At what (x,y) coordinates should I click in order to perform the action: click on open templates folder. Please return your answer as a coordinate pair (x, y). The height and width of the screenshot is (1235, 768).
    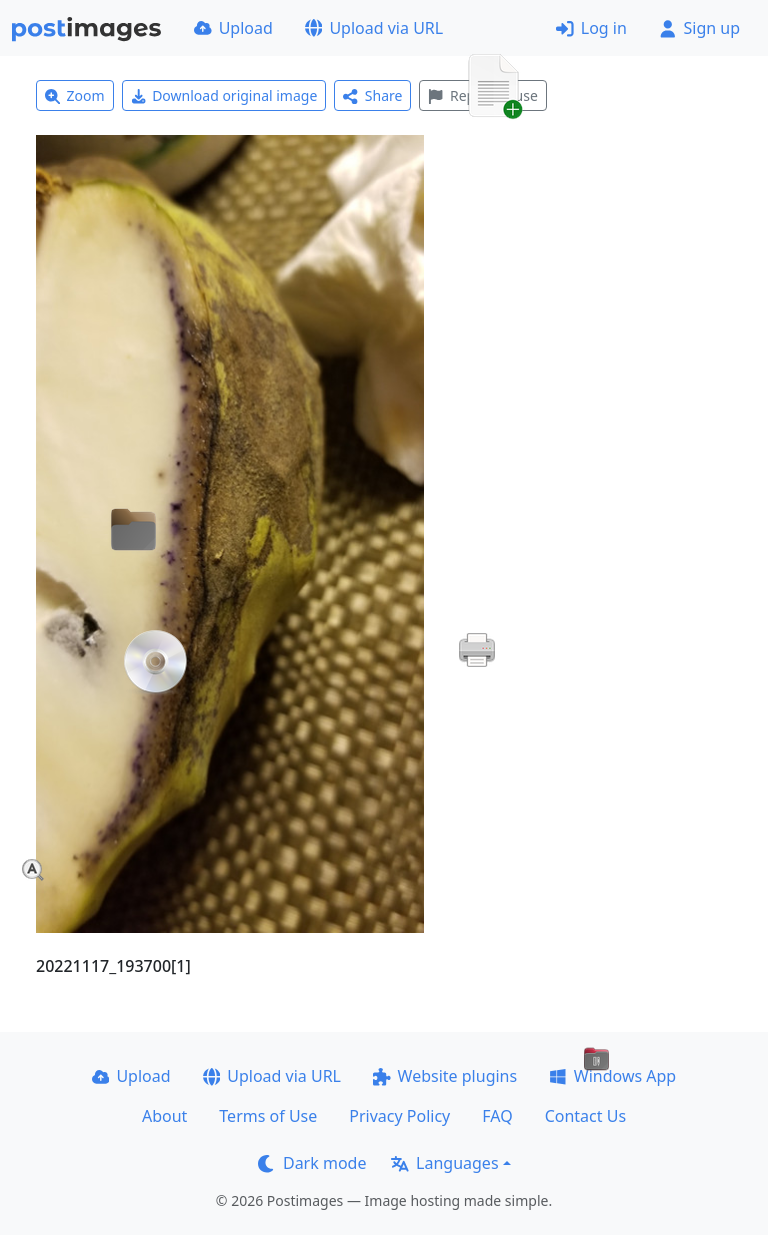
    Looking at the image, I should click on (596, 1058).